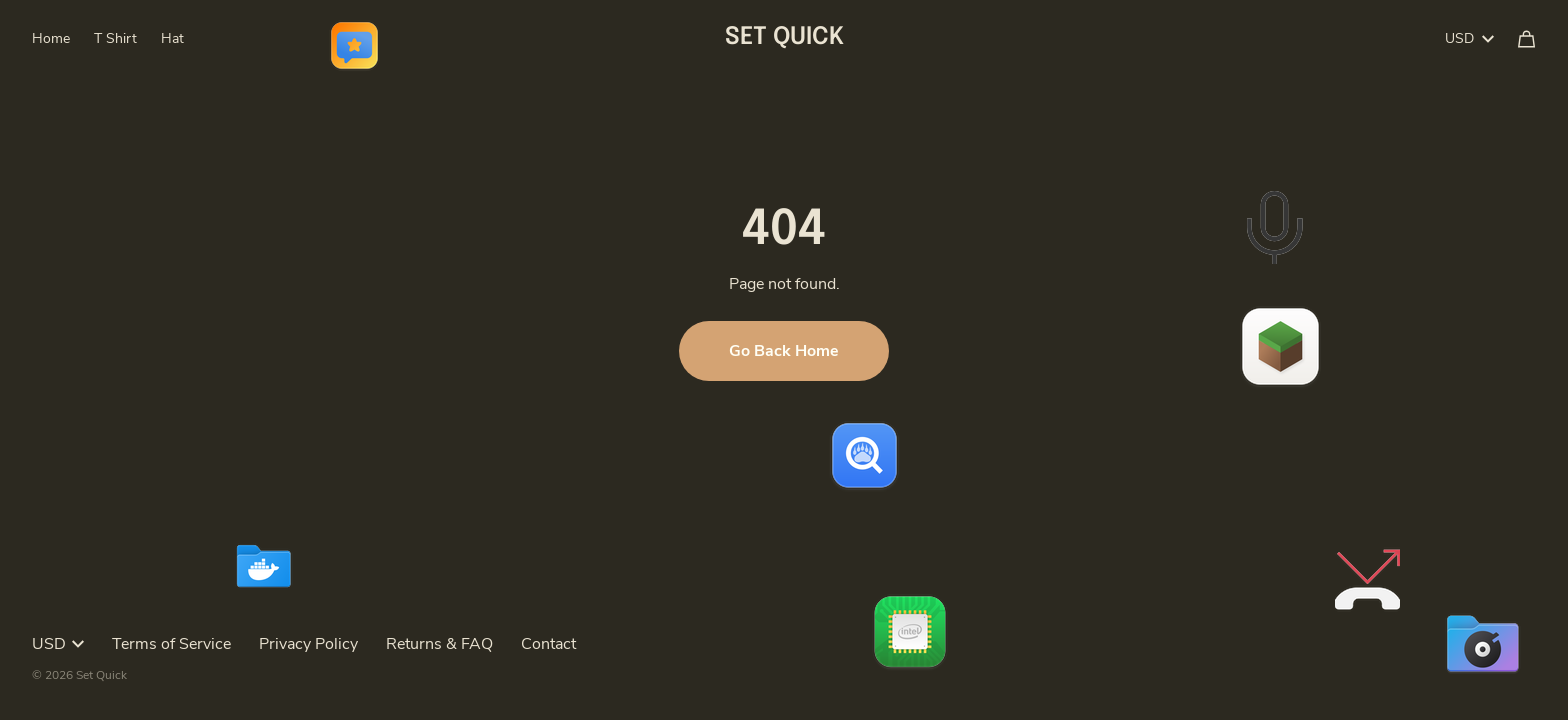  I want to click on open folder containing docker projects, so click(263, 567).